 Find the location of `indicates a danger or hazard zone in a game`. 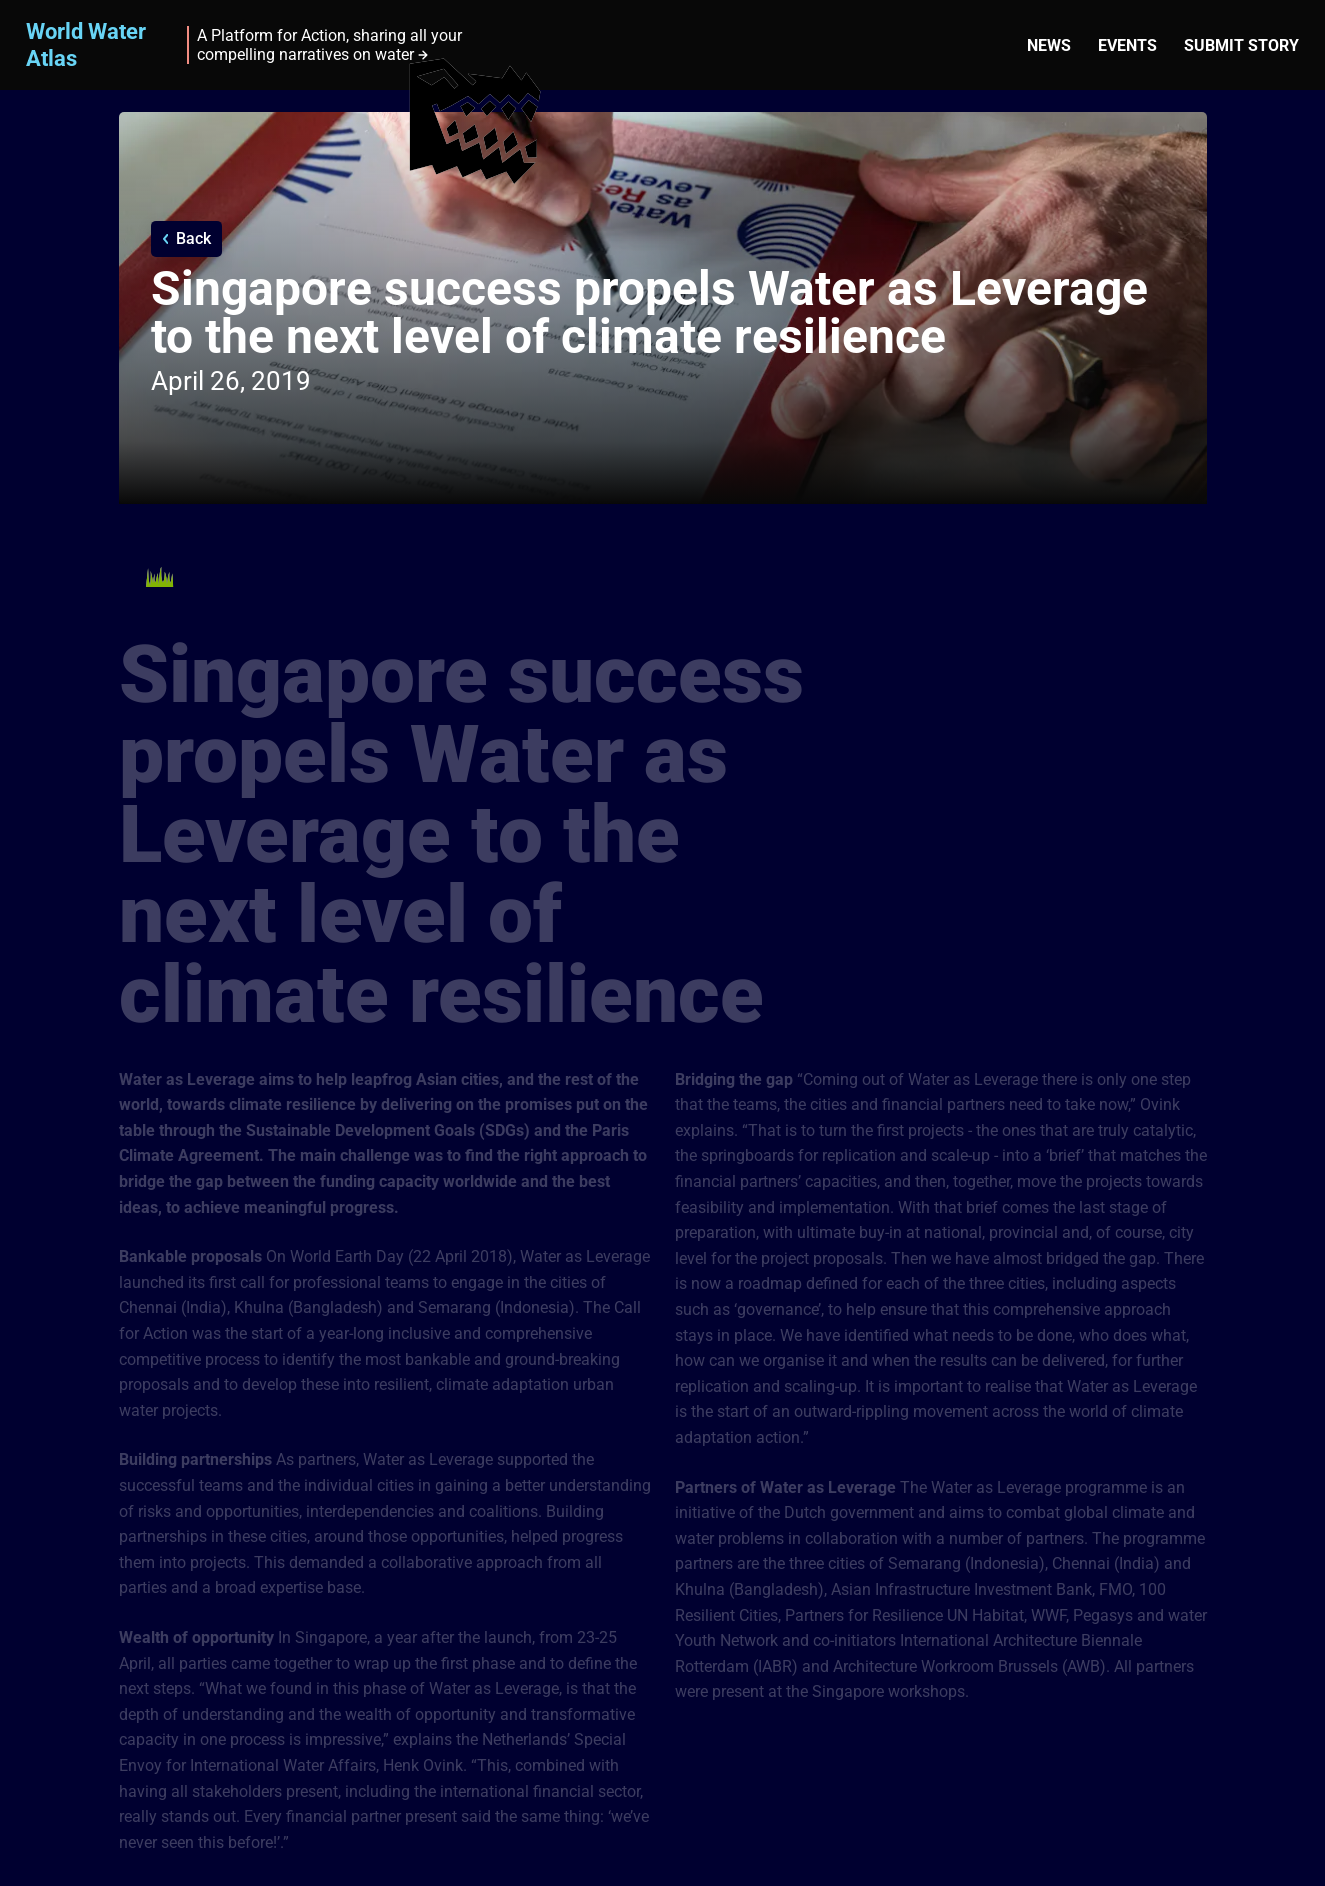

indicates a danger or hazard zone in a game is located at coordinates (474, 122).